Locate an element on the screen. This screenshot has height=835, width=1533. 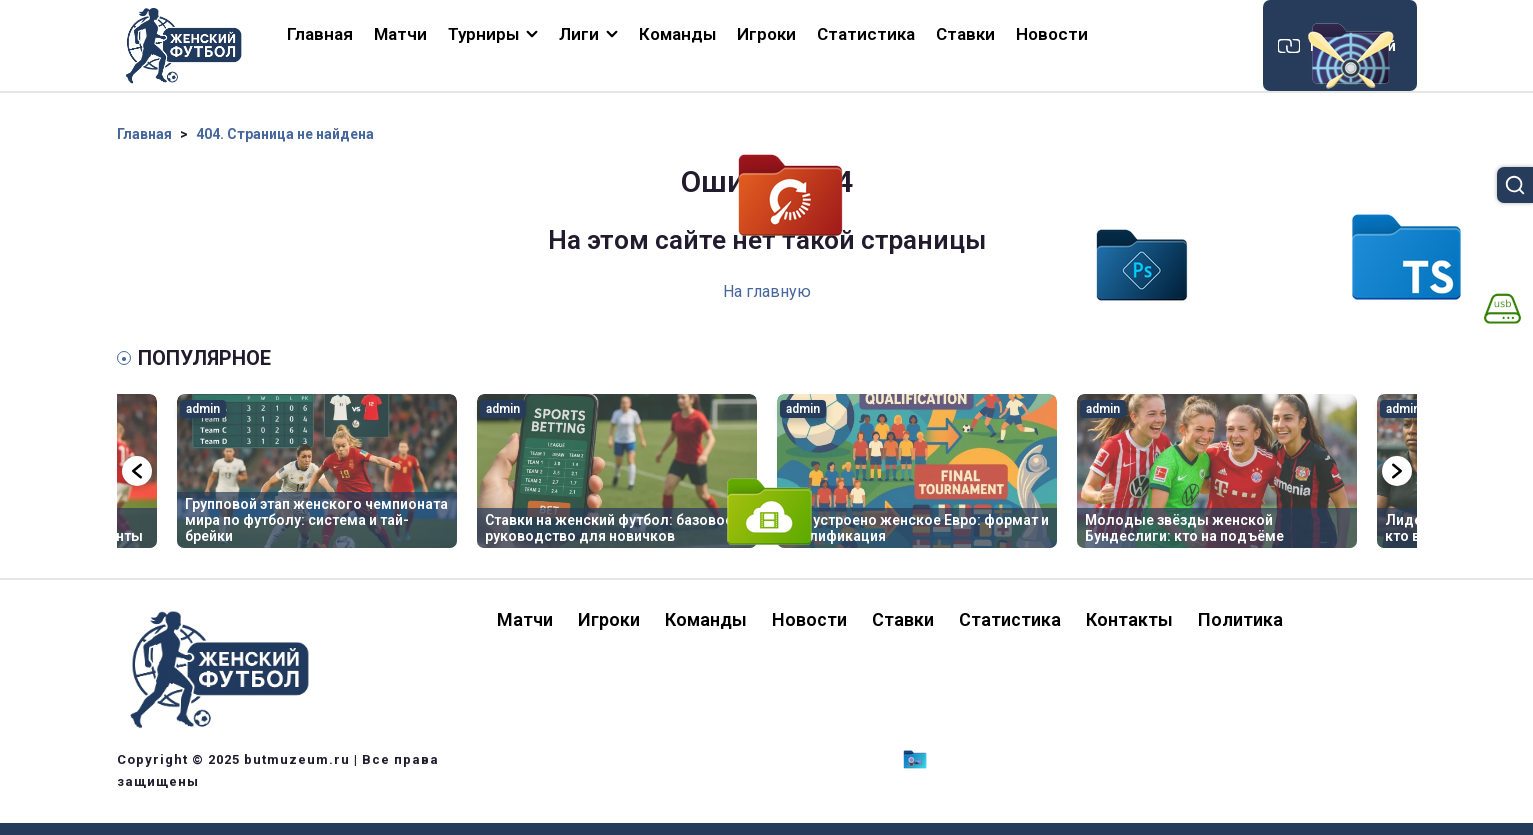
open 4k video downloader folder is located at coordinates (769, 514).